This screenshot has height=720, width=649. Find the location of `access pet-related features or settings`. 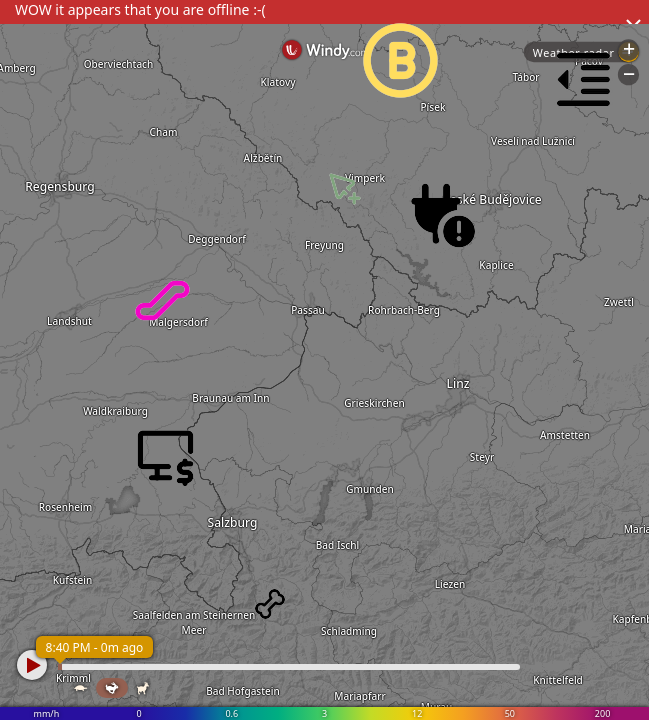

access pet-related features or settings is located at coordinates (270, 604).